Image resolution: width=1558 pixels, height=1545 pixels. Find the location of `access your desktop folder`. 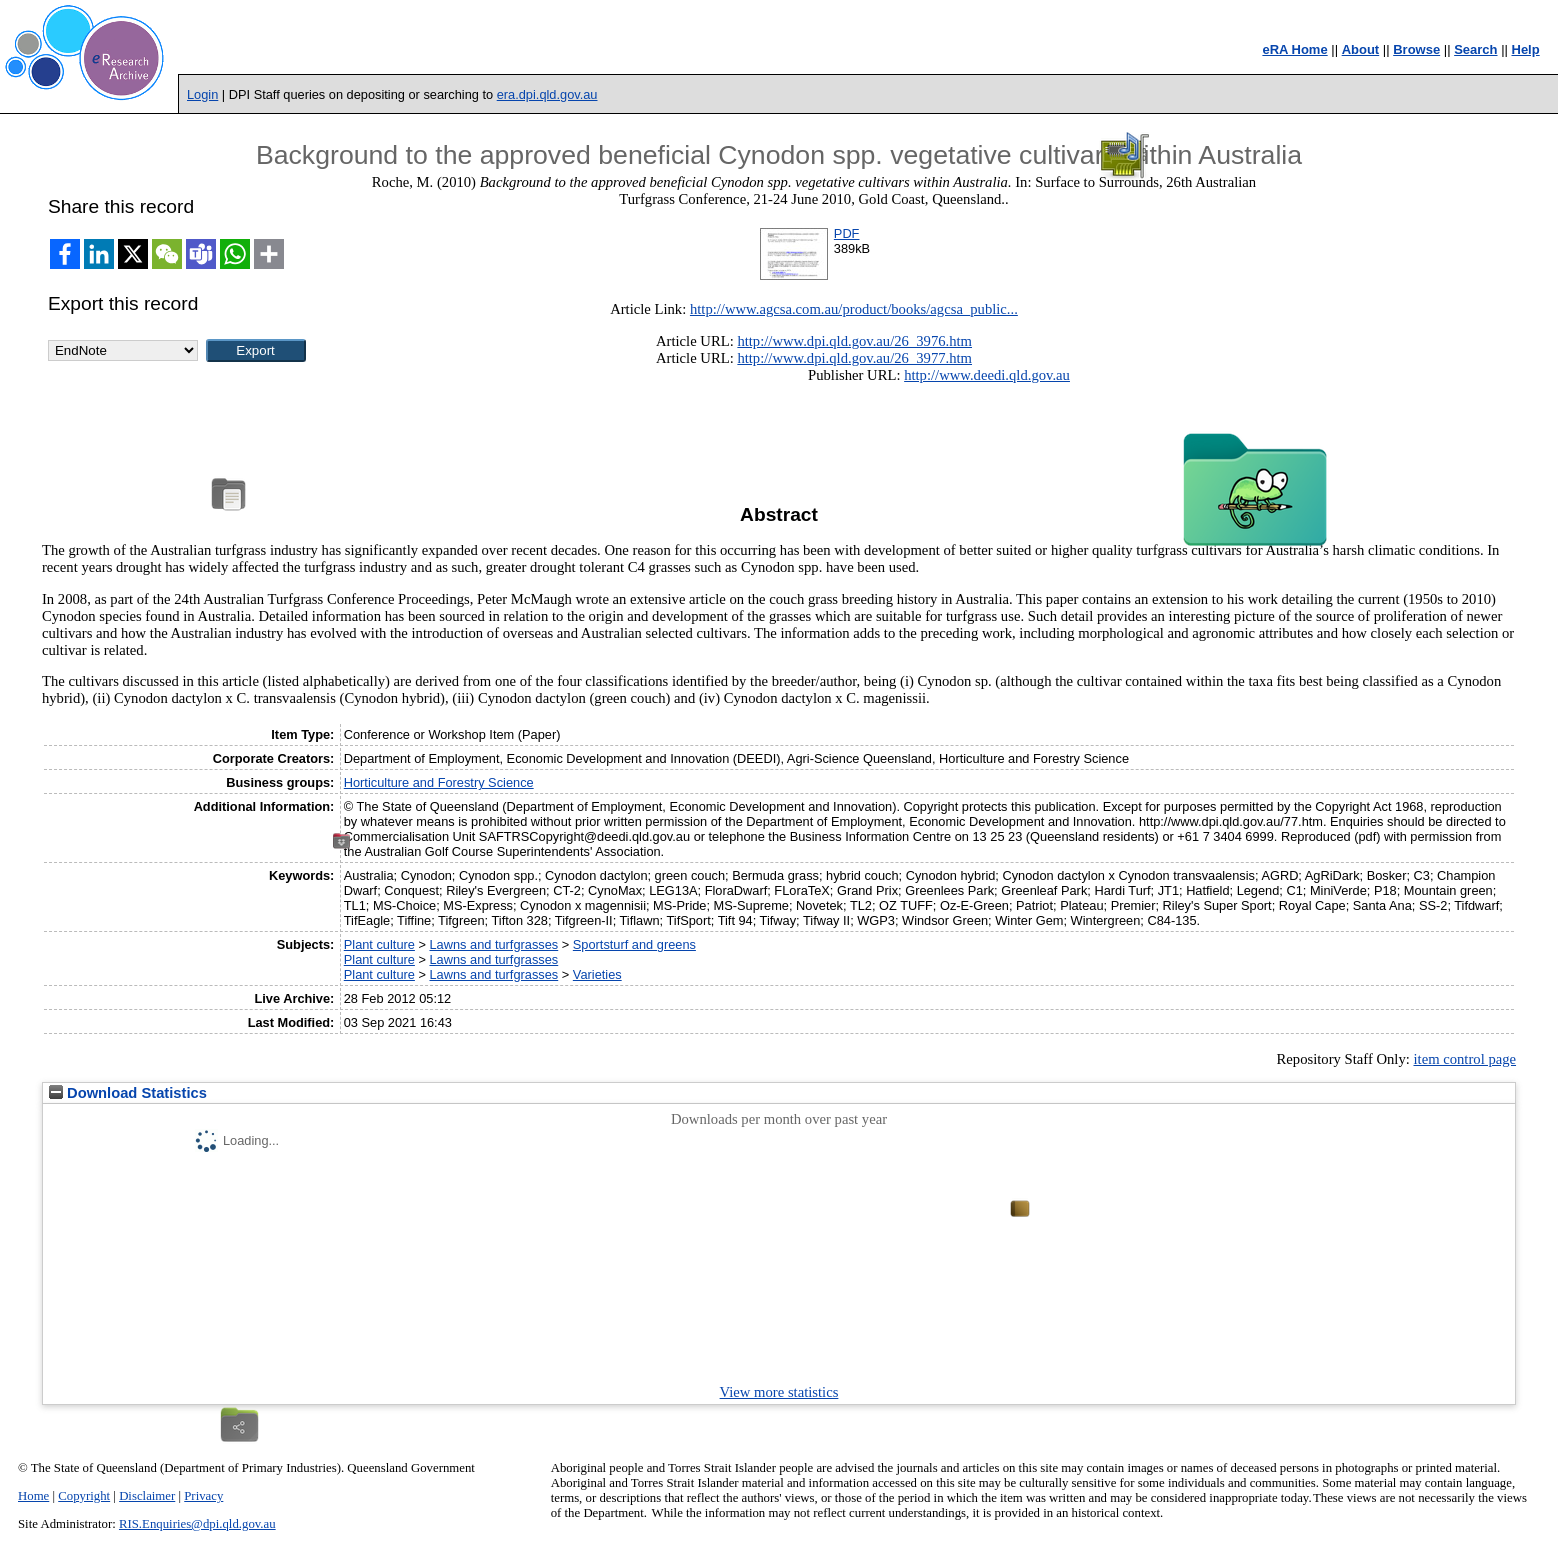

access your desktop folder is located at coordinates (1020, 1208).